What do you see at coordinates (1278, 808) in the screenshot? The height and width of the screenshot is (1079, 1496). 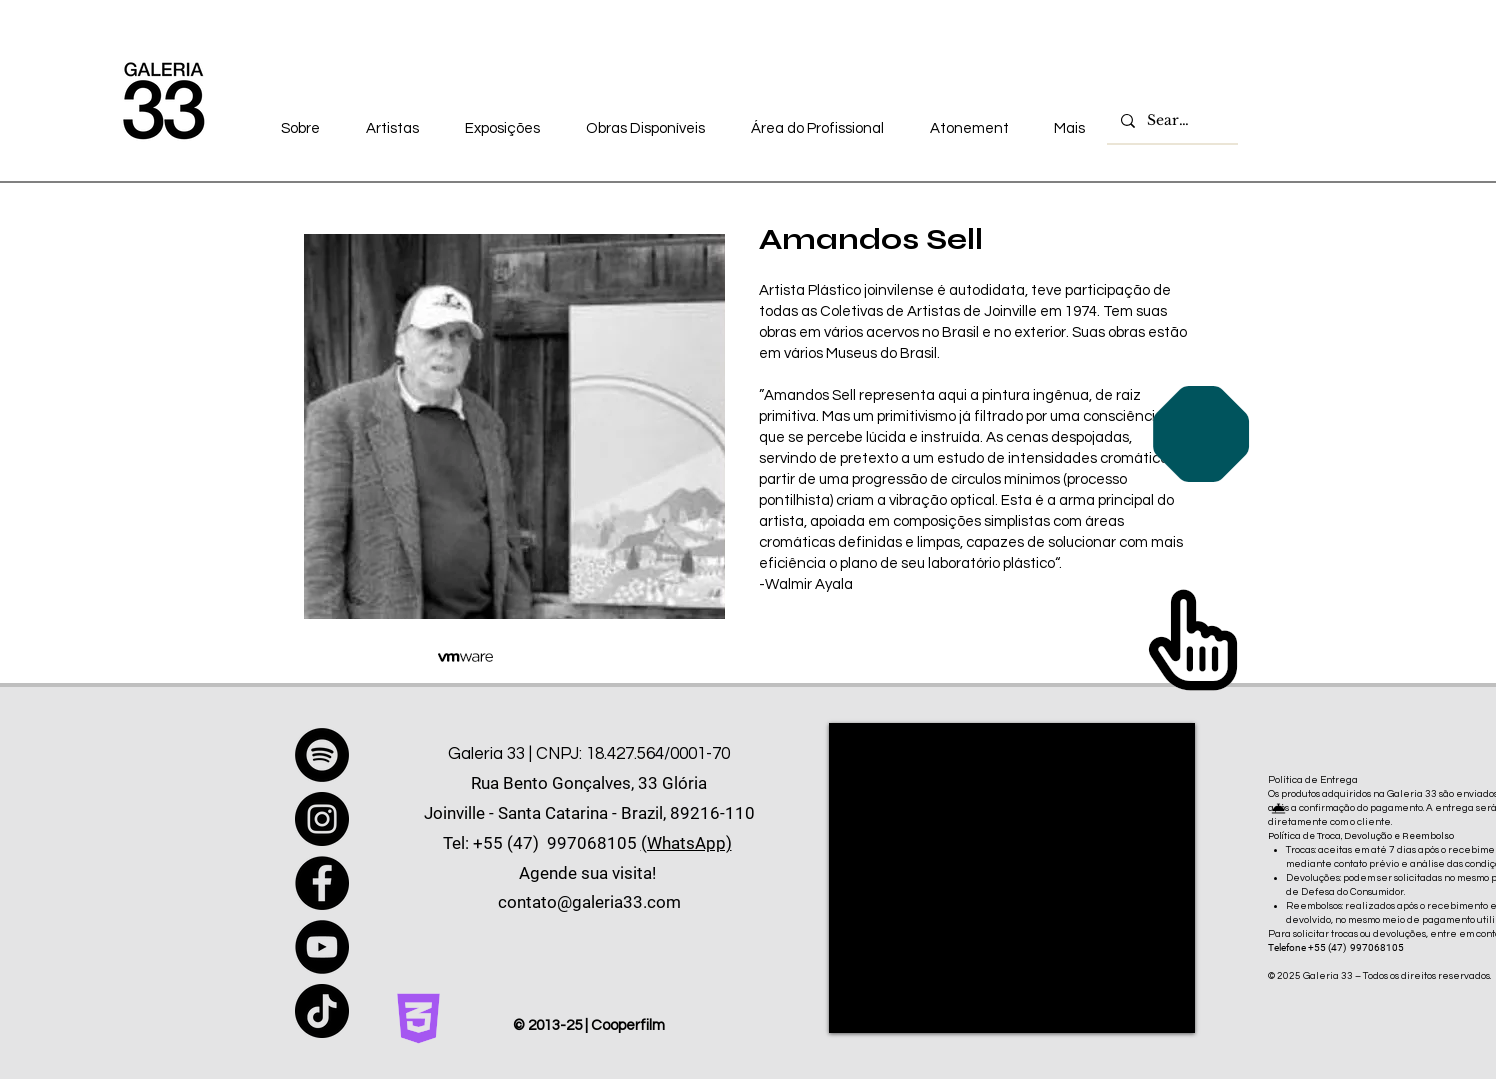 I see `request assistance or customer service` at bounding box center [1278, 808].